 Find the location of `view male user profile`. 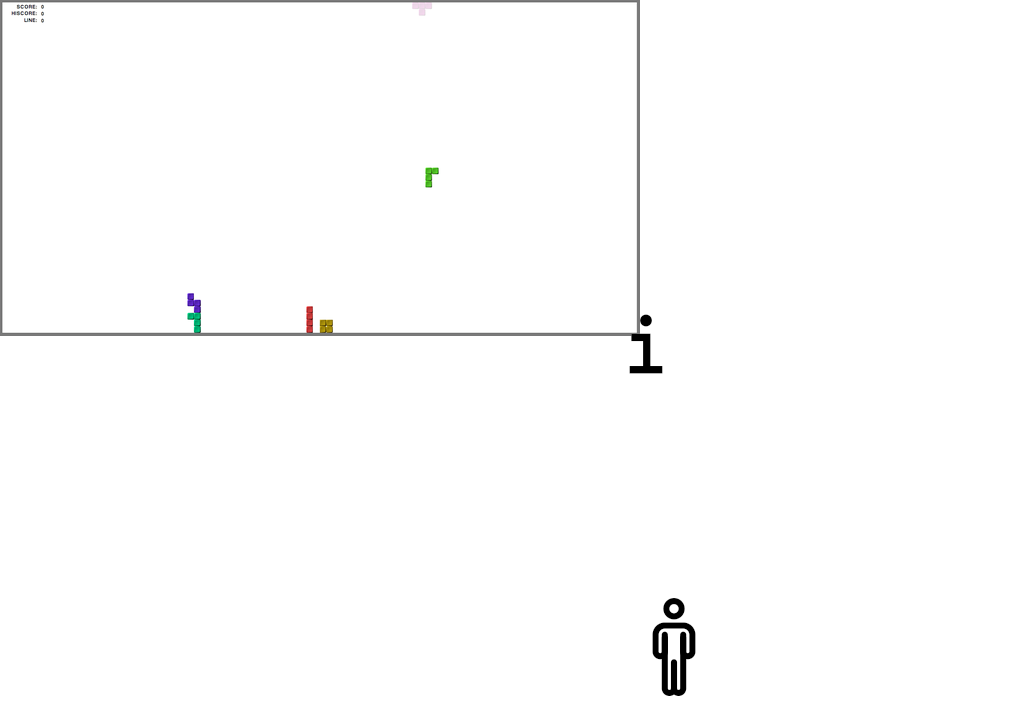

view male user profile is located at coordinates (674, 647).